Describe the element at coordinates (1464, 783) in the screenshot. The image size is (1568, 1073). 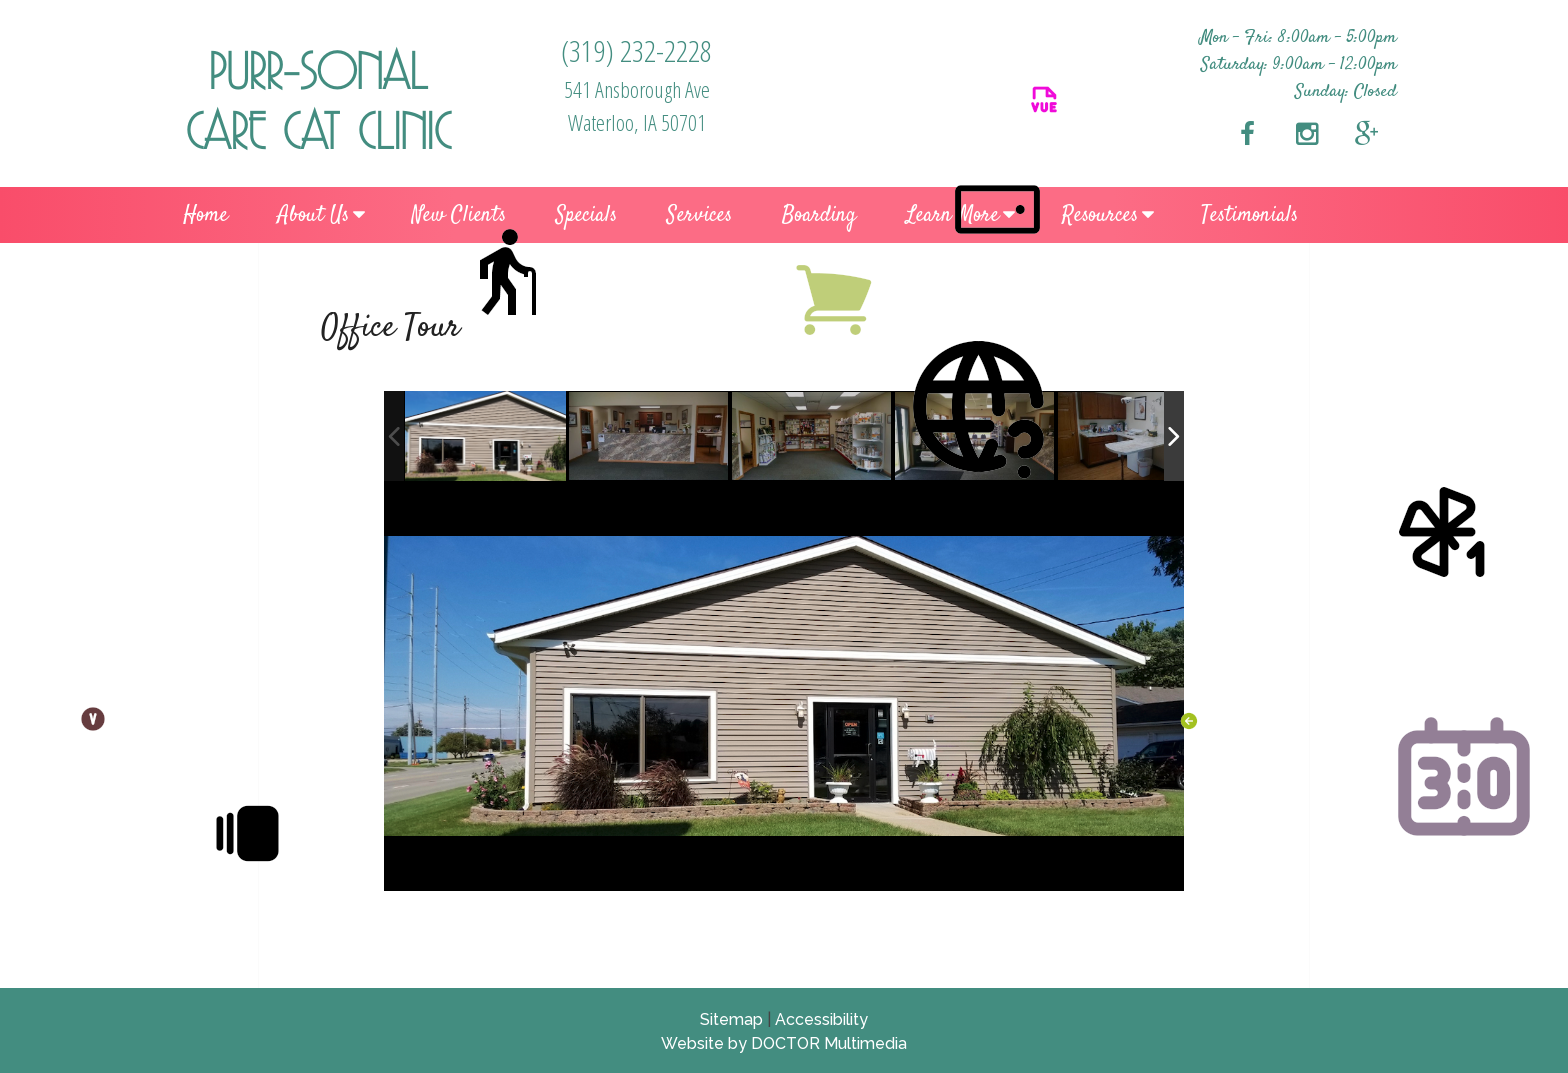
I see `view game or match scores` at that location.